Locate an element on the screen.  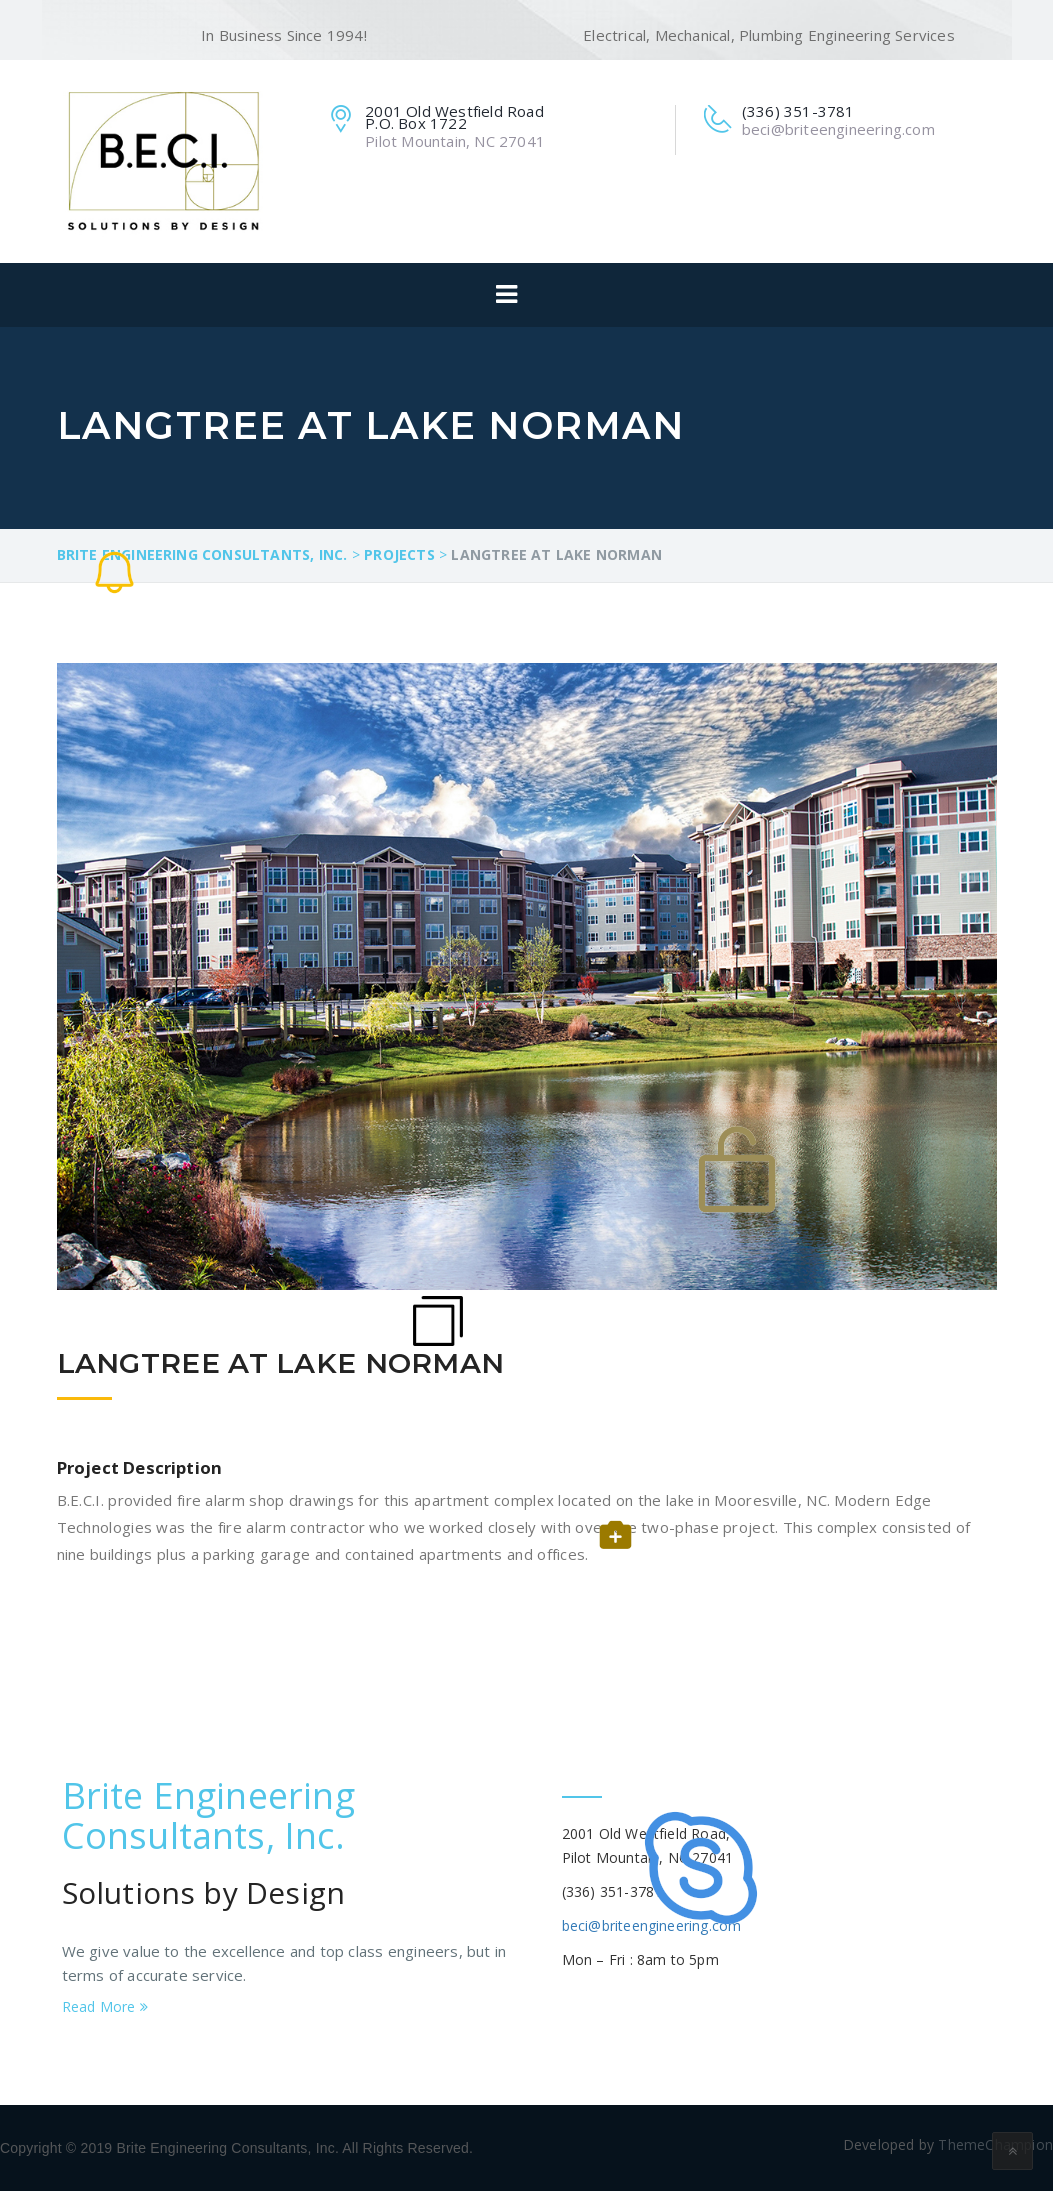
open Skype app is located at coordinates (701, 1868).